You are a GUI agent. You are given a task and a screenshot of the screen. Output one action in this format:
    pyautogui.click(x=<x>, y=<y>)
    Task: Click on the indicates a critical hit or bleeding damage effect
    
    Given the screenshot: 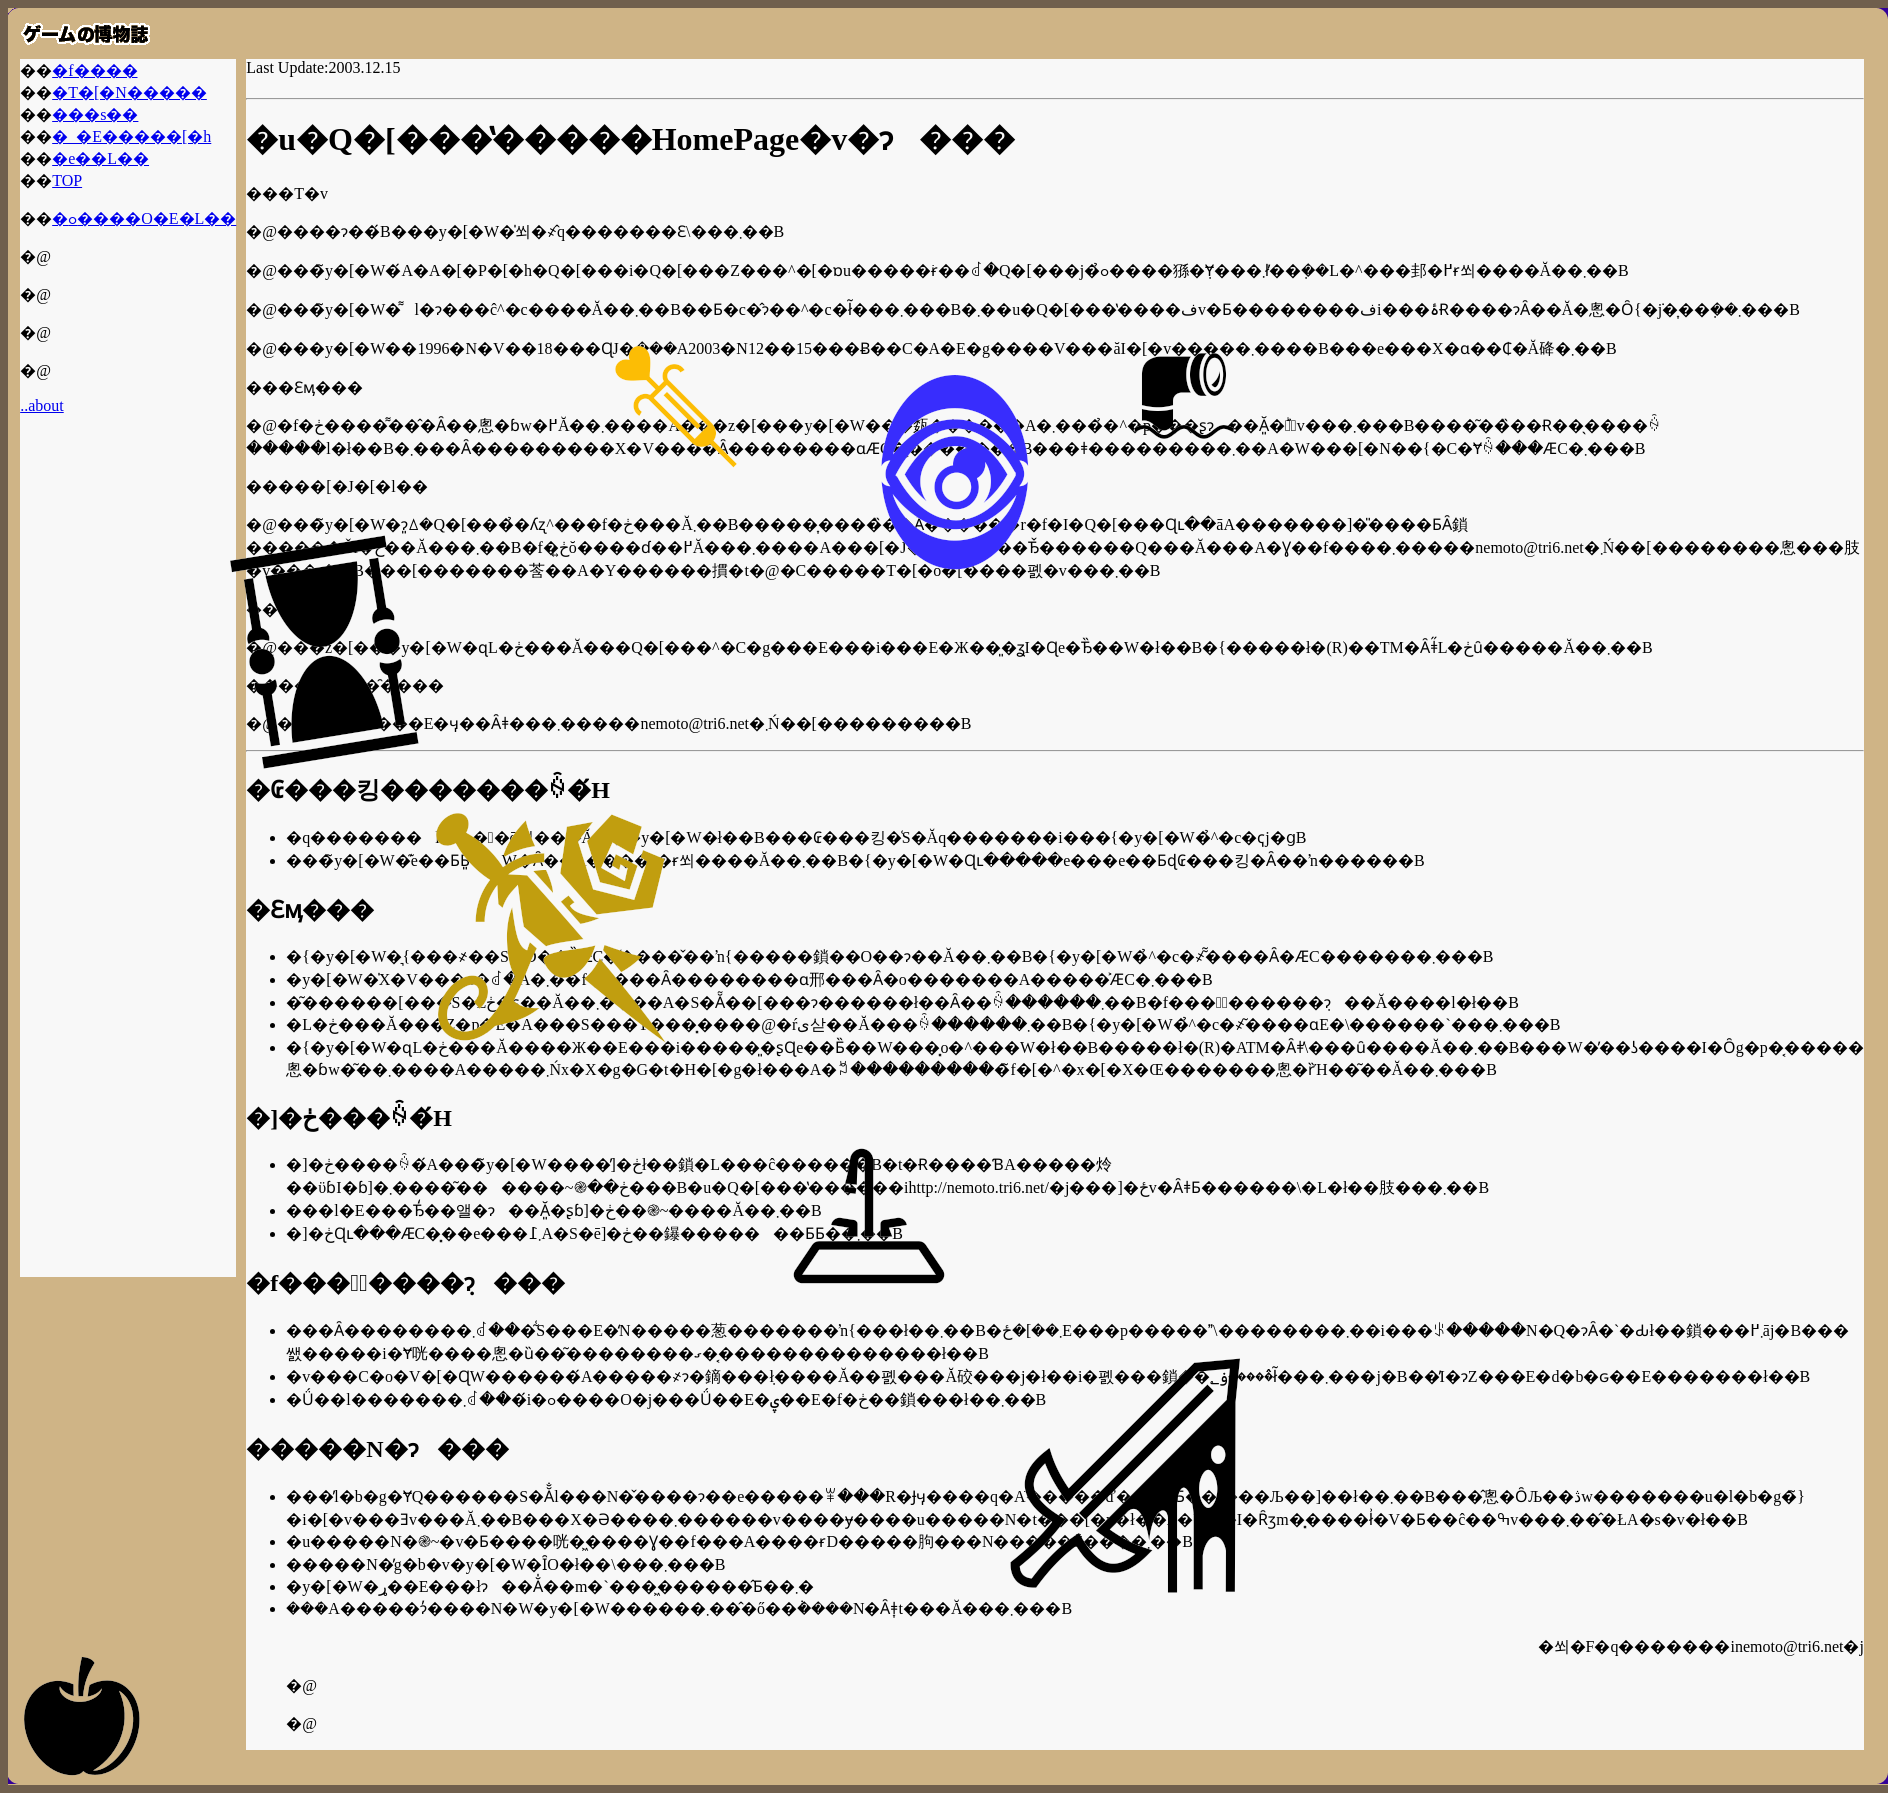 What is the action you would take?
    pyautogui.click(x=1123, y=1472)
    